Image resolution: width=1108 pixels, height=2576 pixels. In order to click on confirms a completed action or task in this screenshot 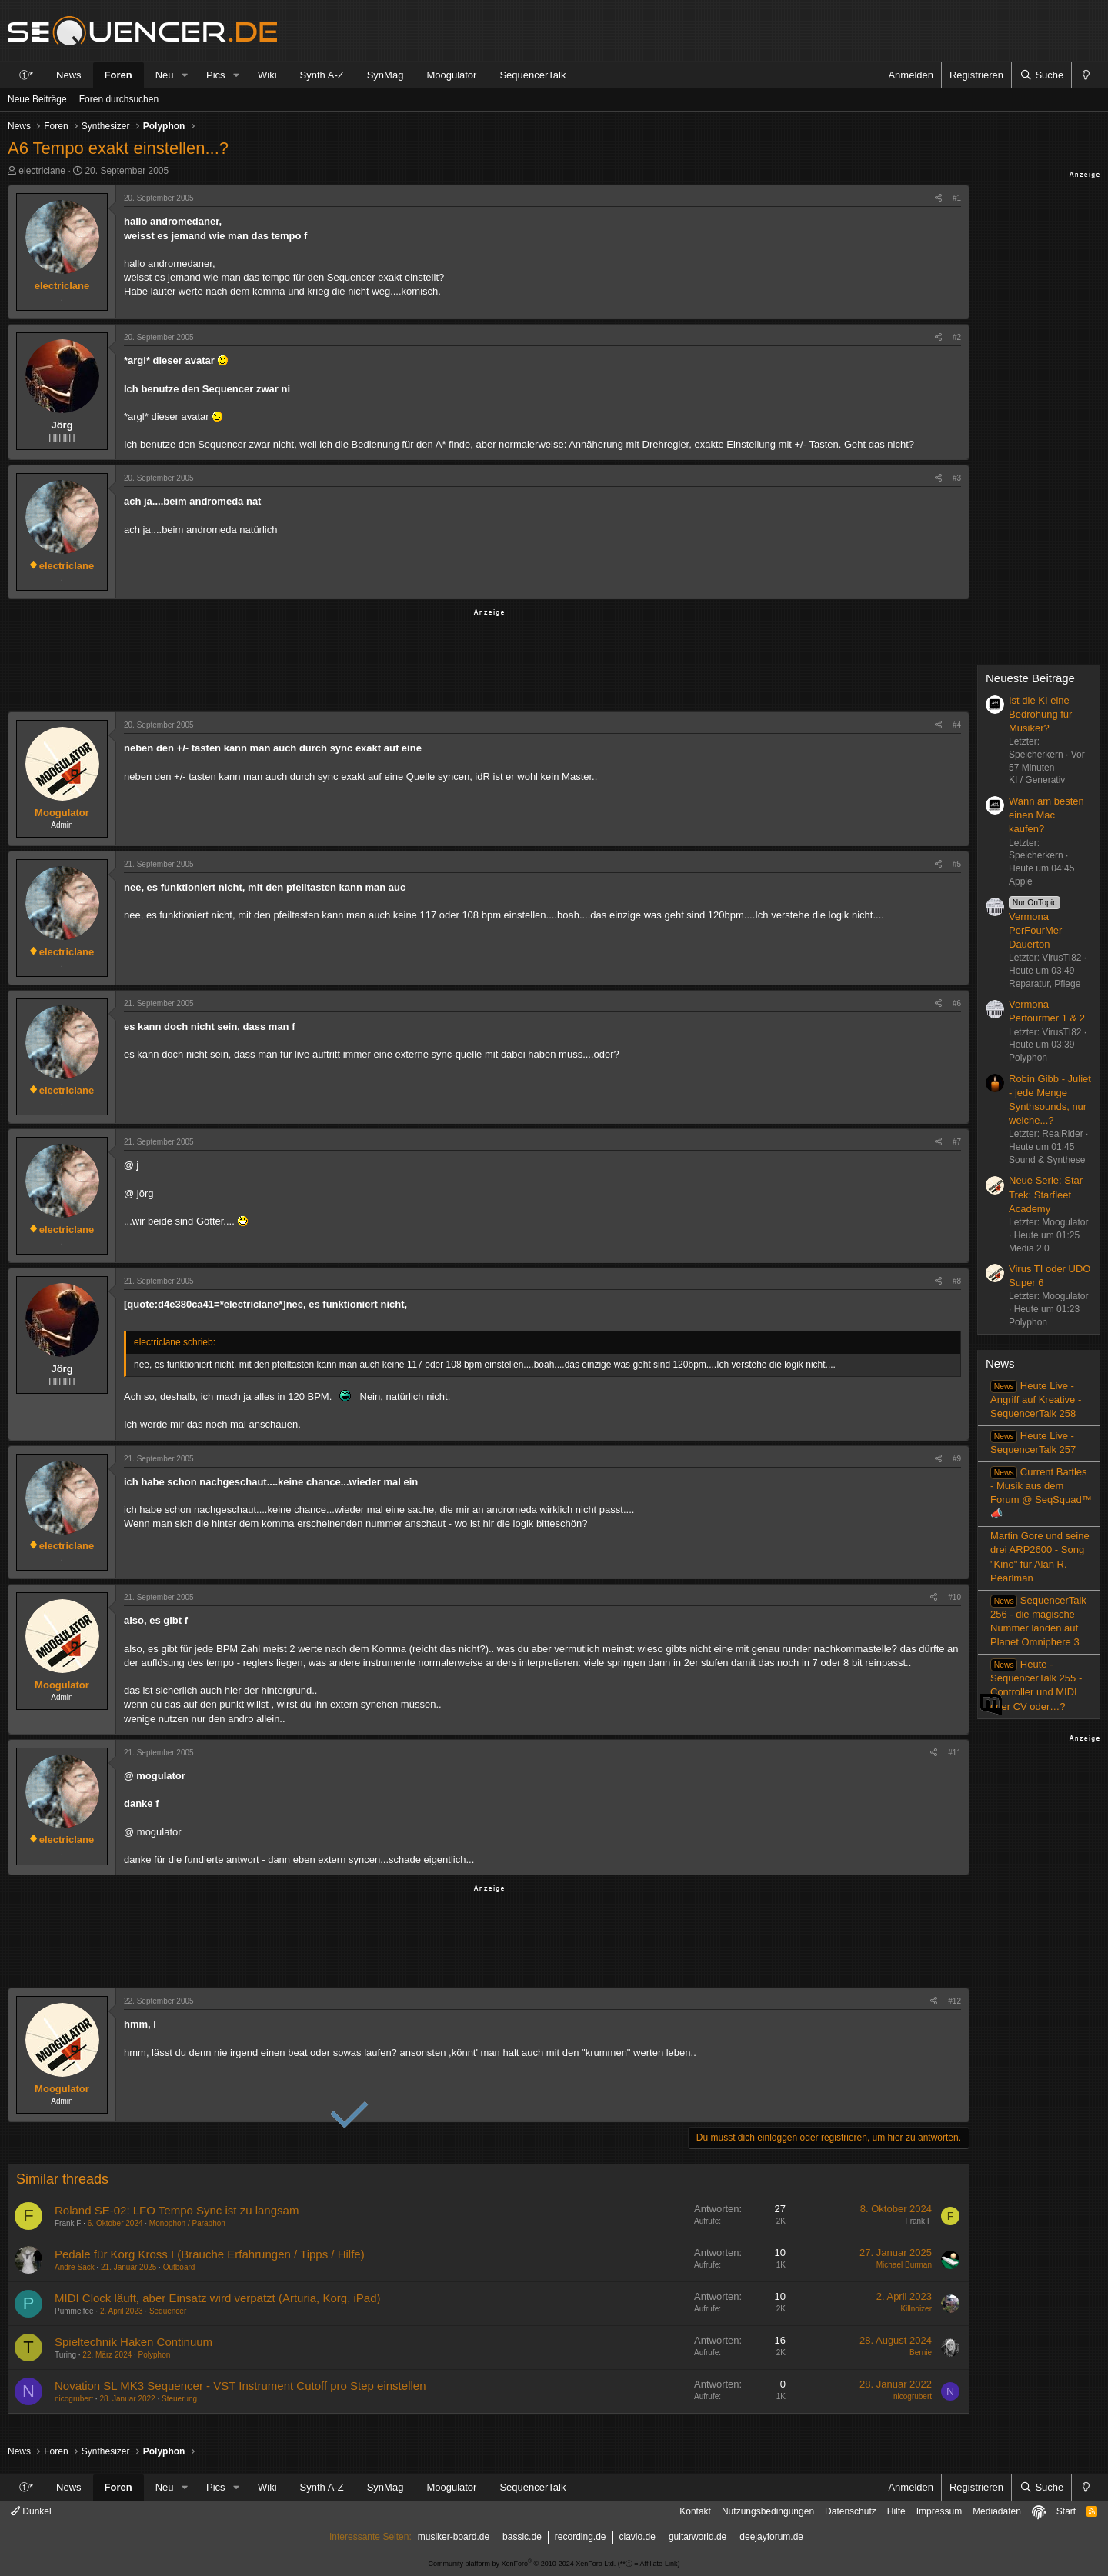, I will do `click(349, 2114)`.